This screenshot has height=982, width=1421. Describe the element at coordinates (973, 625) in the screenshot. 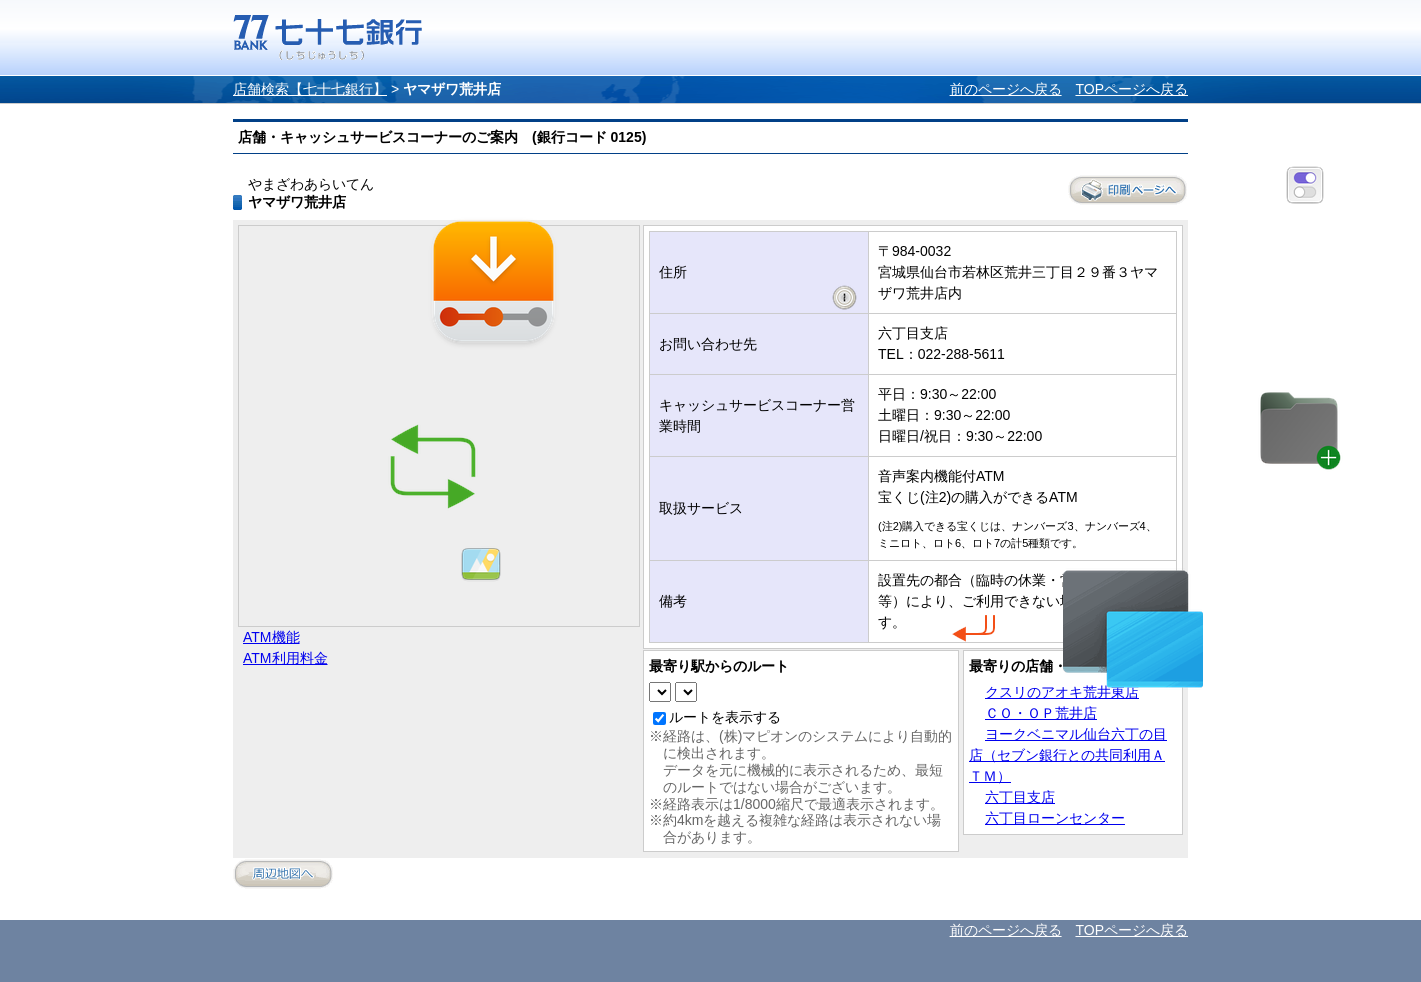

I see `reply to all recipients in an email thread` at that location.